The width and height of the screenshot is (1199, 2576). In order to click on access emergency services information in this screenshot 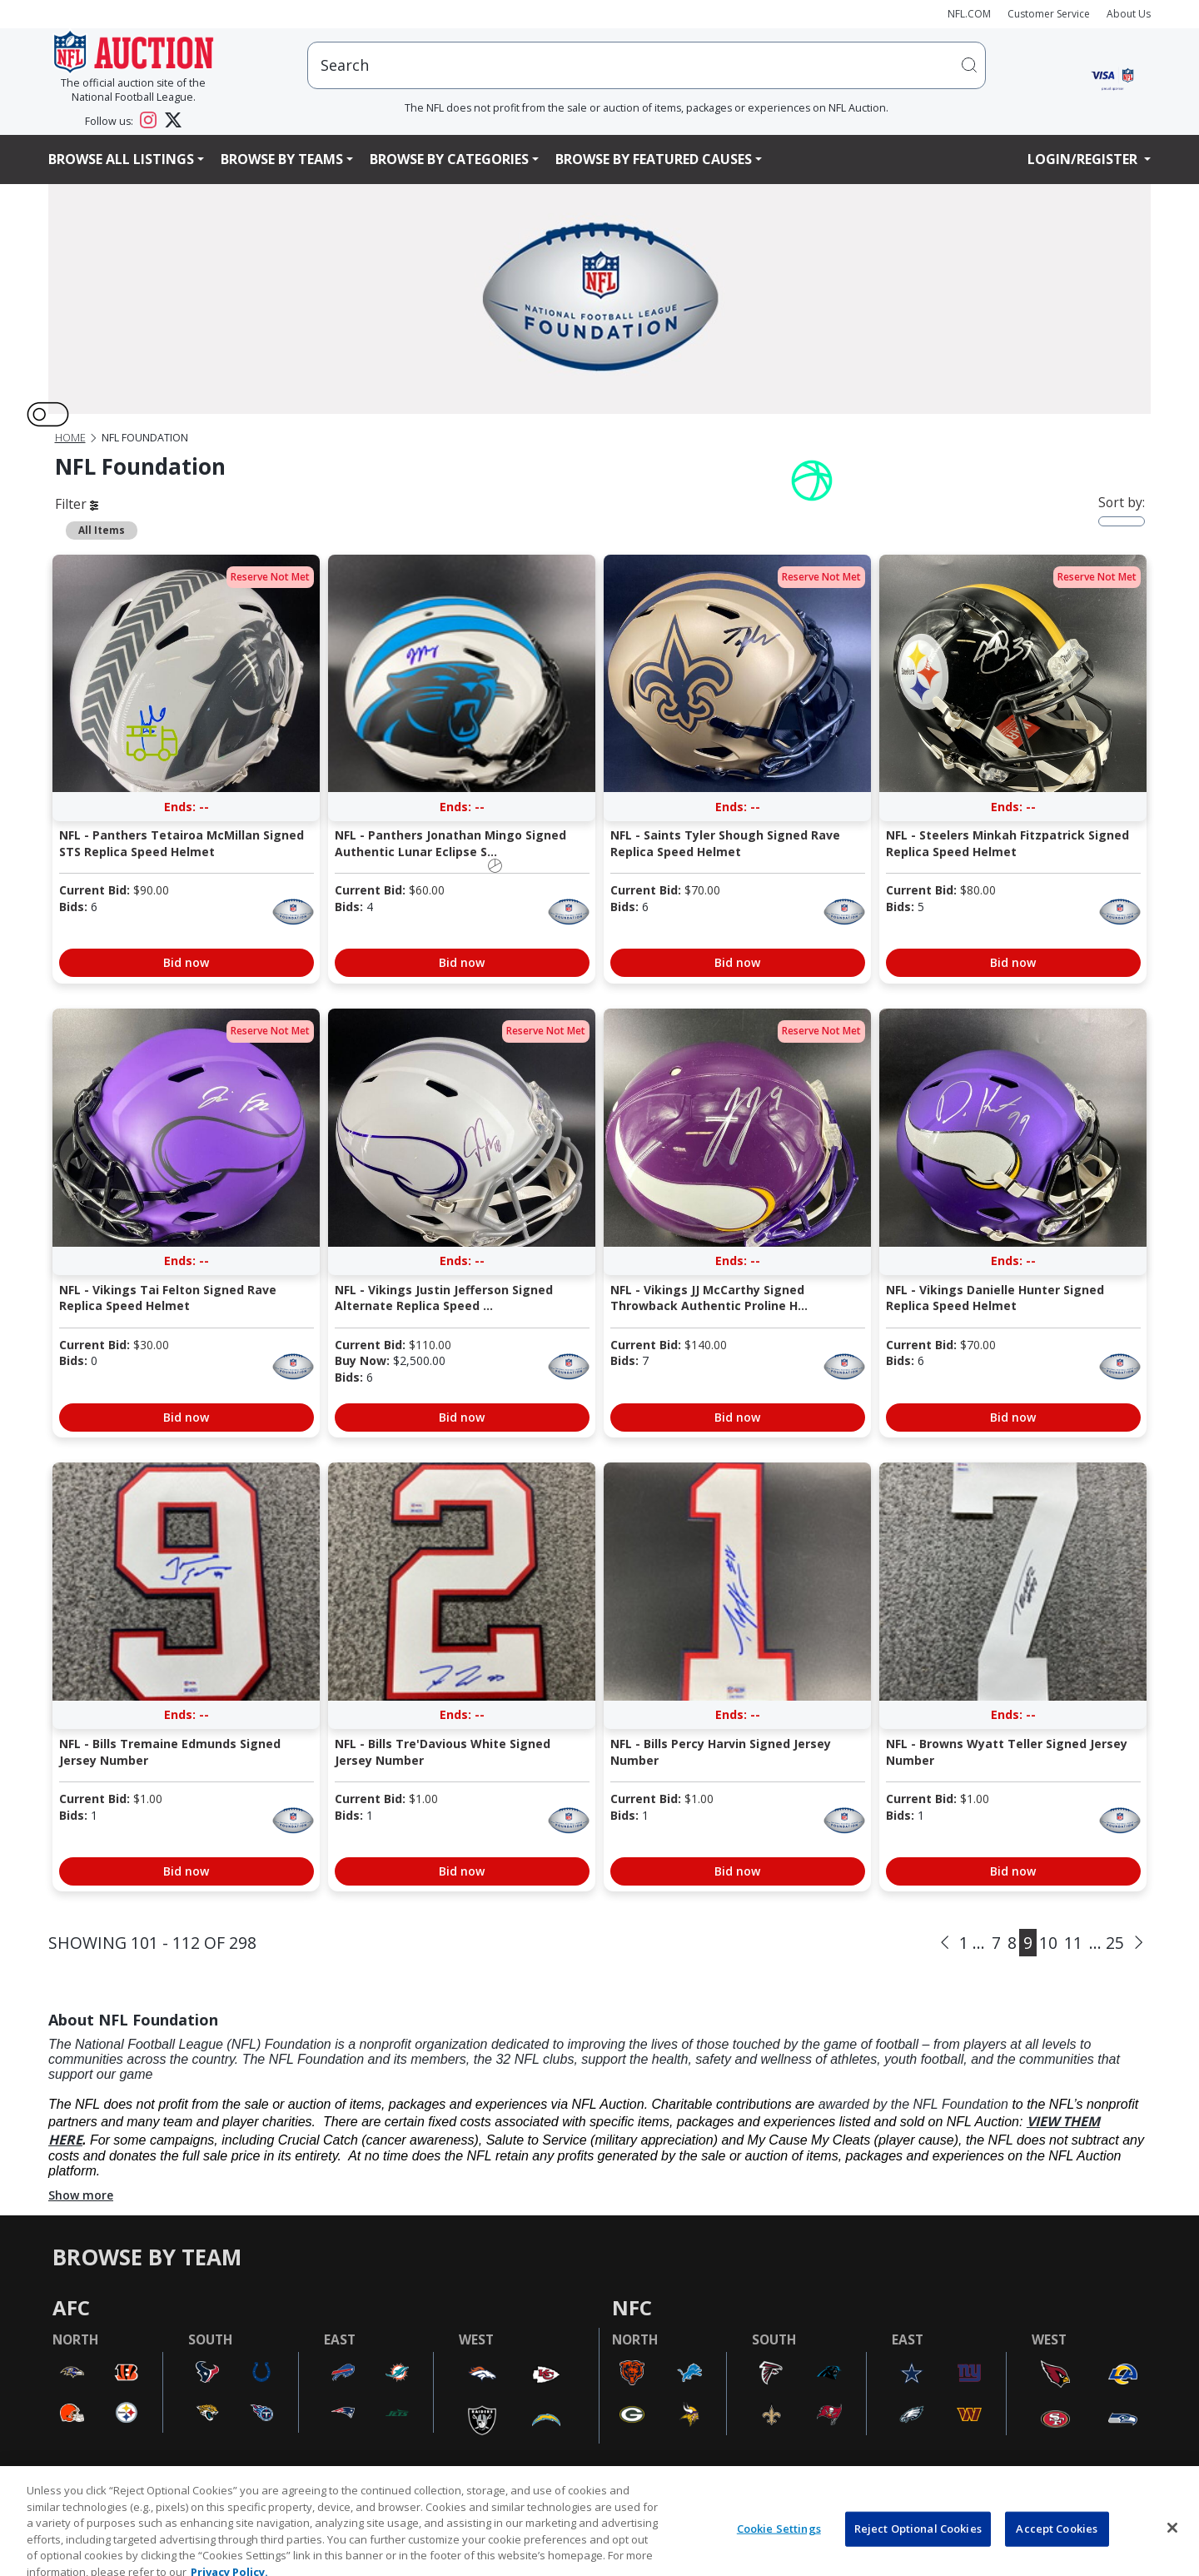, I will do `click(150, 740)`.